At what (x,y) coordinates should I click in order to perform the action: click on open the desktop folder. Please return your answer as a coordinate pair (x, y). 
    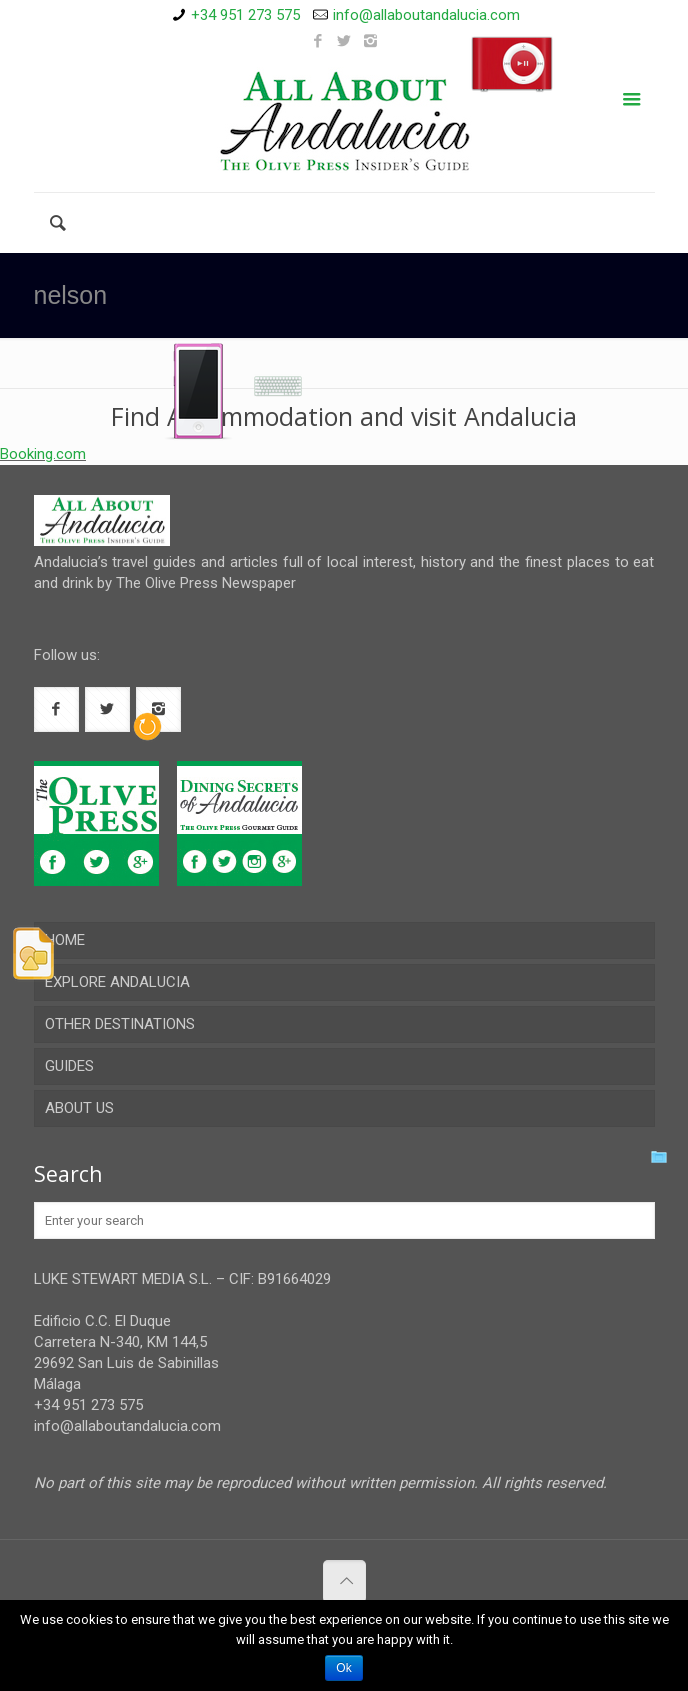
    Looking at the image, I should click on (659, 1157).